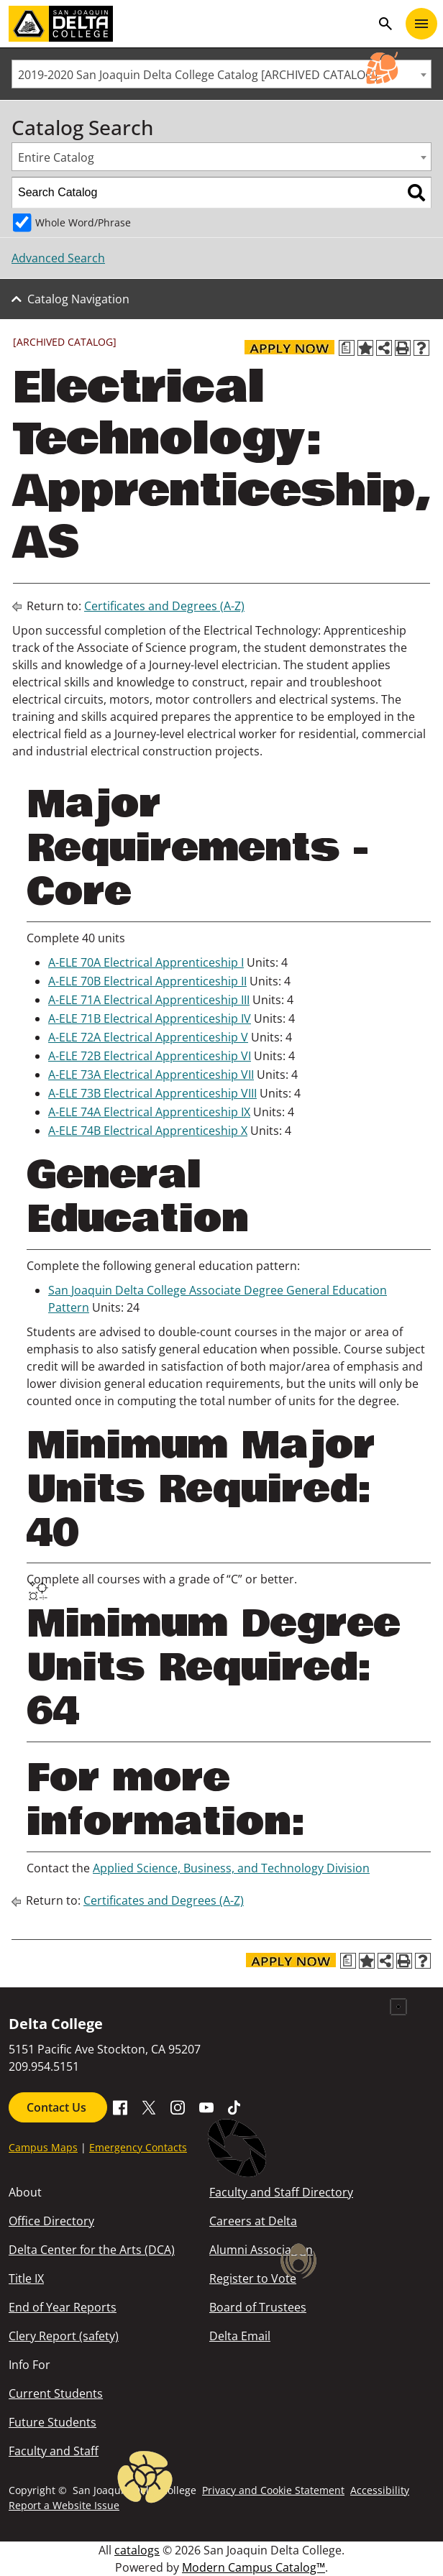 The height and width of the screenshot is (2576, 443). Describe the element at coordinates (38, 1591) in the screenshot. I see `select multiple targets or objects` at that location.